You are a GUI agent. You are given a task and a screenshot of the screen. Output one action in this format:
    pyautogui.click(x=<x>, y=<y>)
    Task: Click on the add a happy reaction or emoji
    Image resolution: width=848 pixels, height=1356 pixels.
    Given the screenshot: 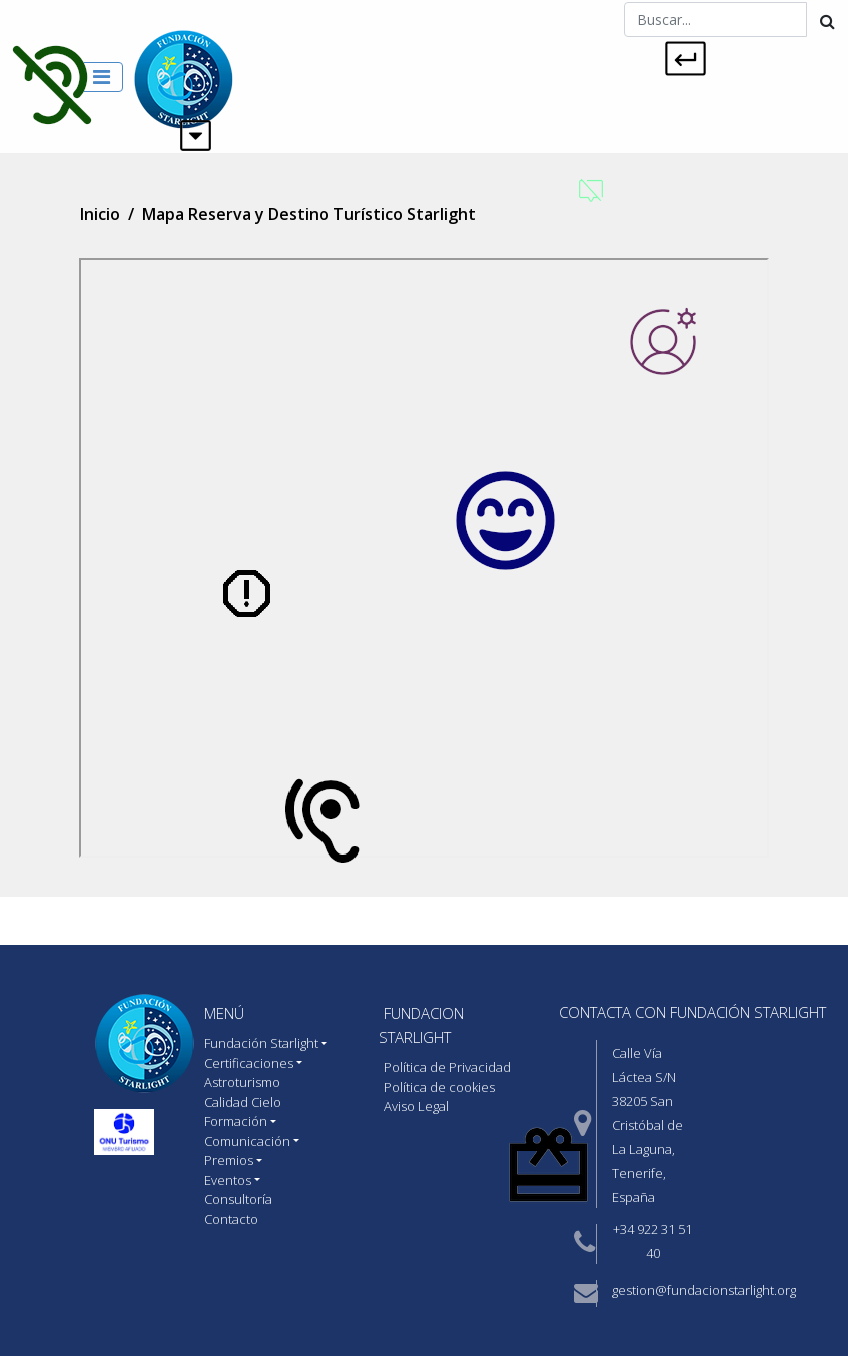 What is the action you would take?
    pyautogui.click(x=505, y=520)
    